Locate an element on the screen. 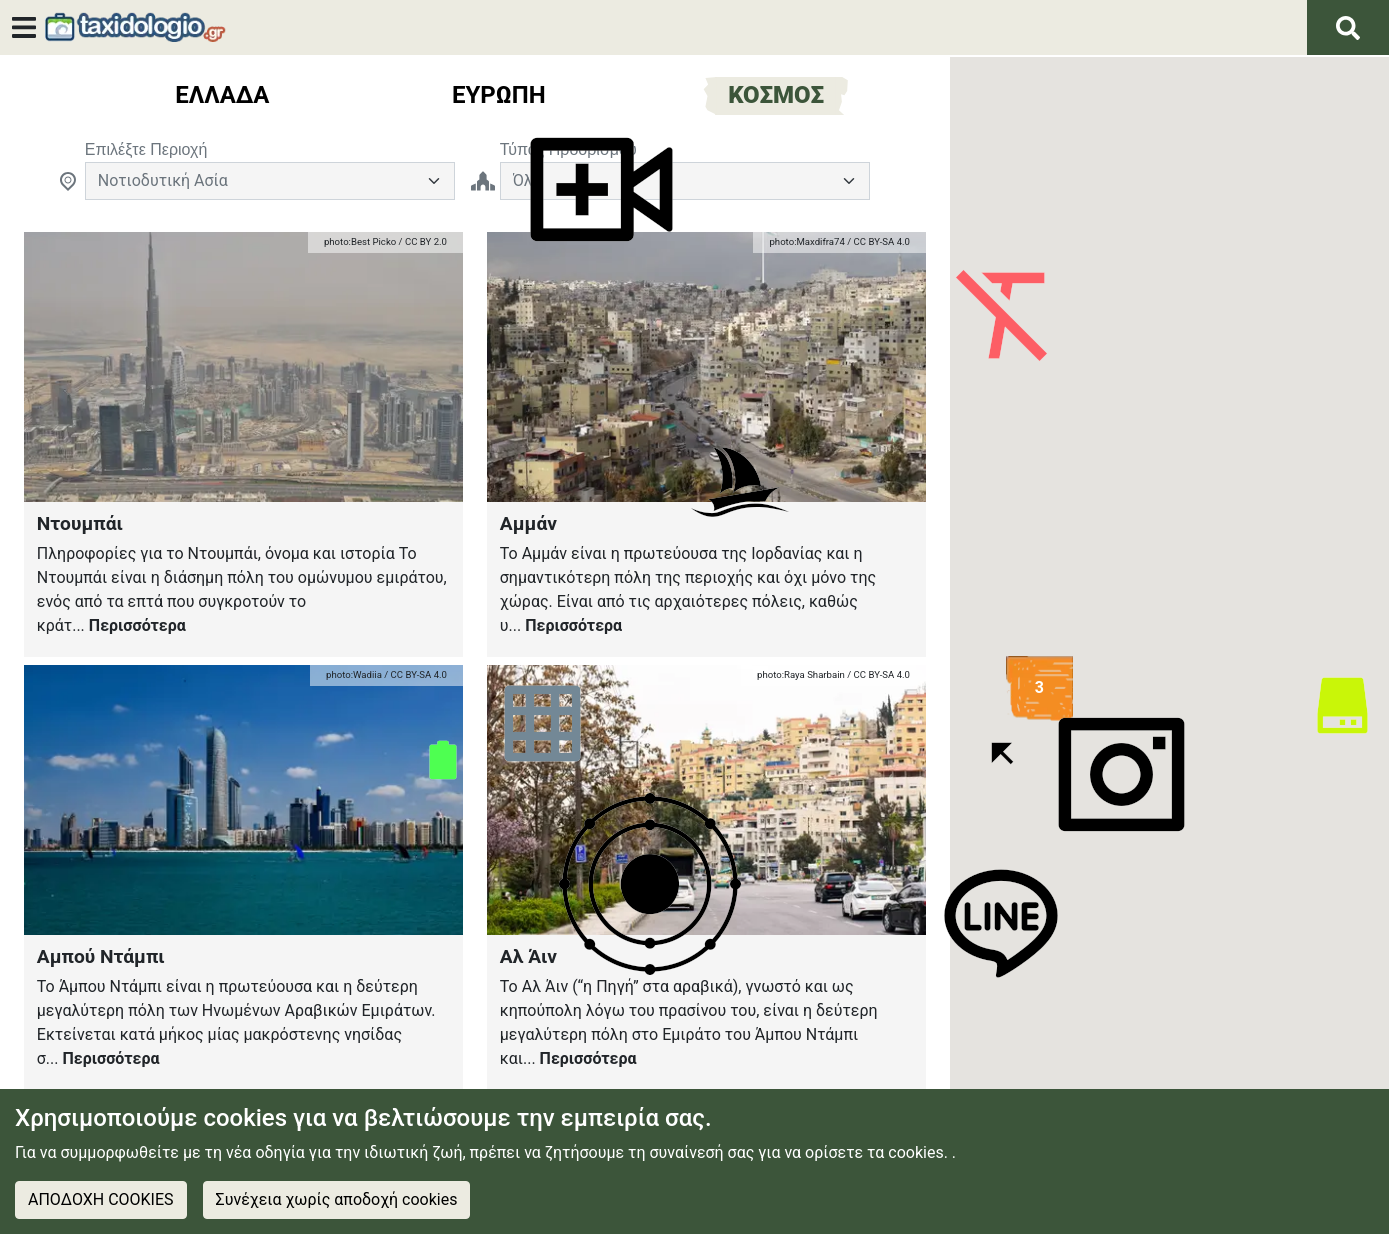  add a new video recording is located at coordinates (601, 189).